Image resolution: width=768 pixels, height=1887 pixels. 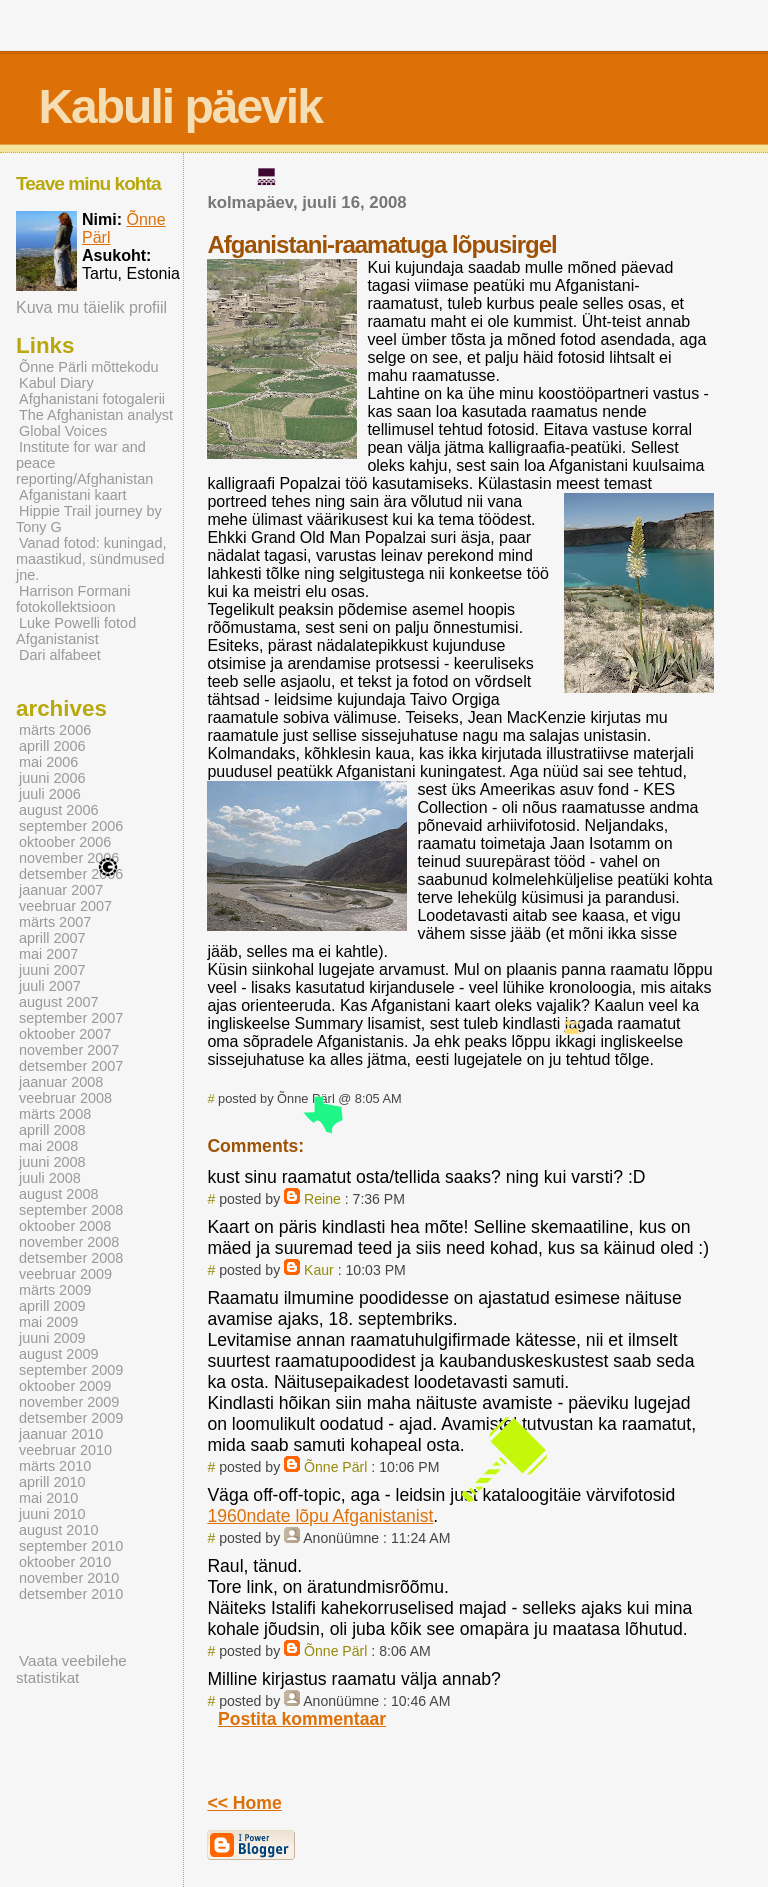 I want to click on indicates current attack power level, so click(x=573, y=1026).